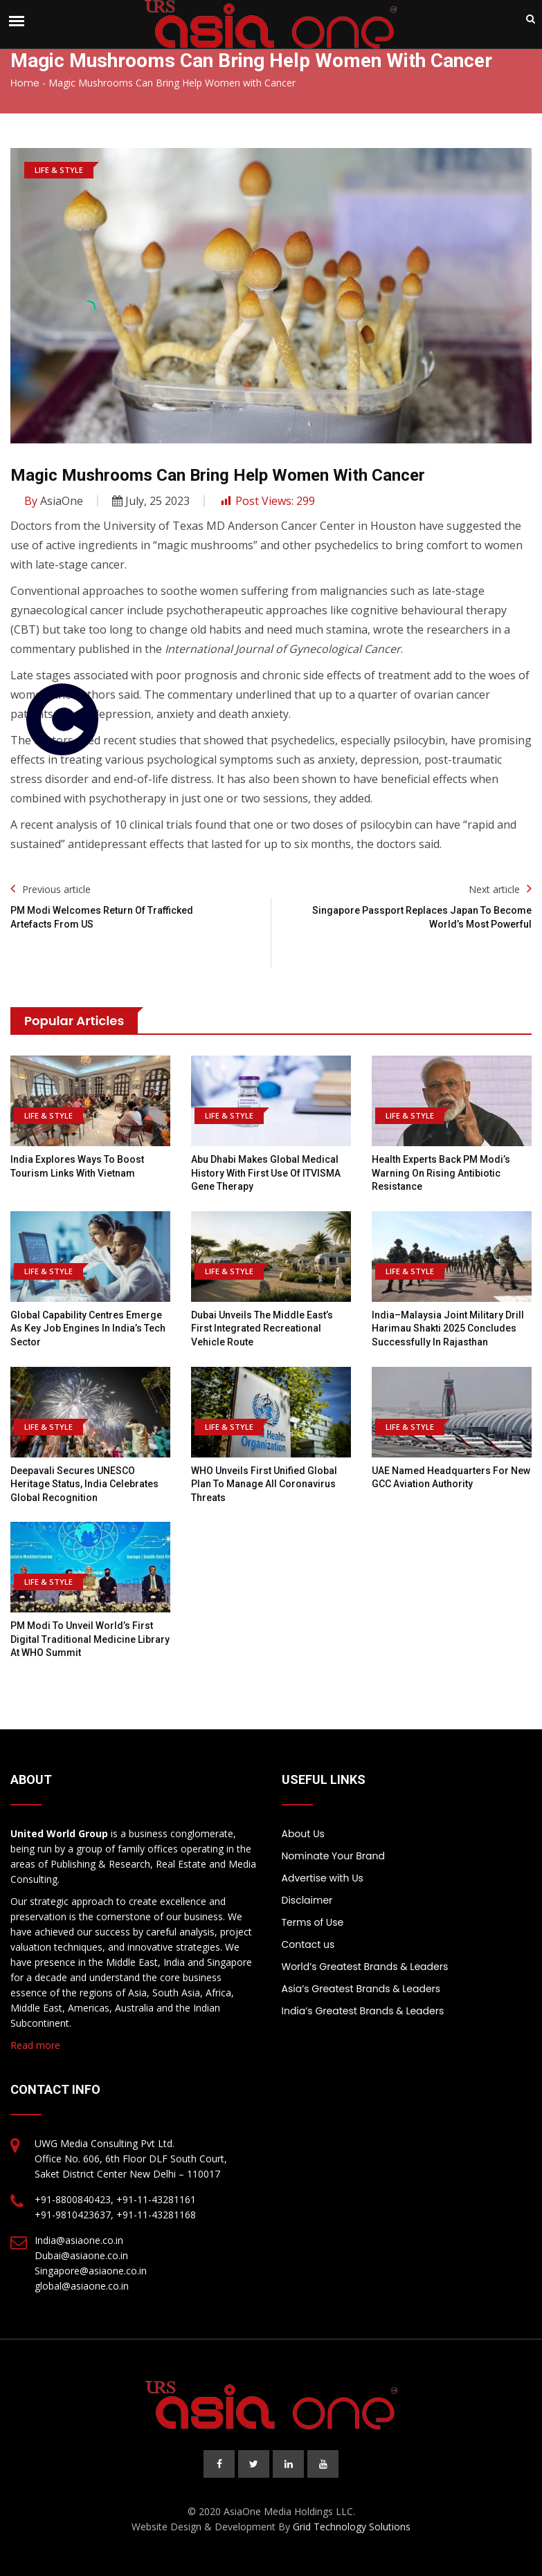 This screenshot has width=542, height=2576. What do you see at coordinates (90, 306) in the screenshot?
I see `Air India airline app or website` at bounding box center [90, 306].